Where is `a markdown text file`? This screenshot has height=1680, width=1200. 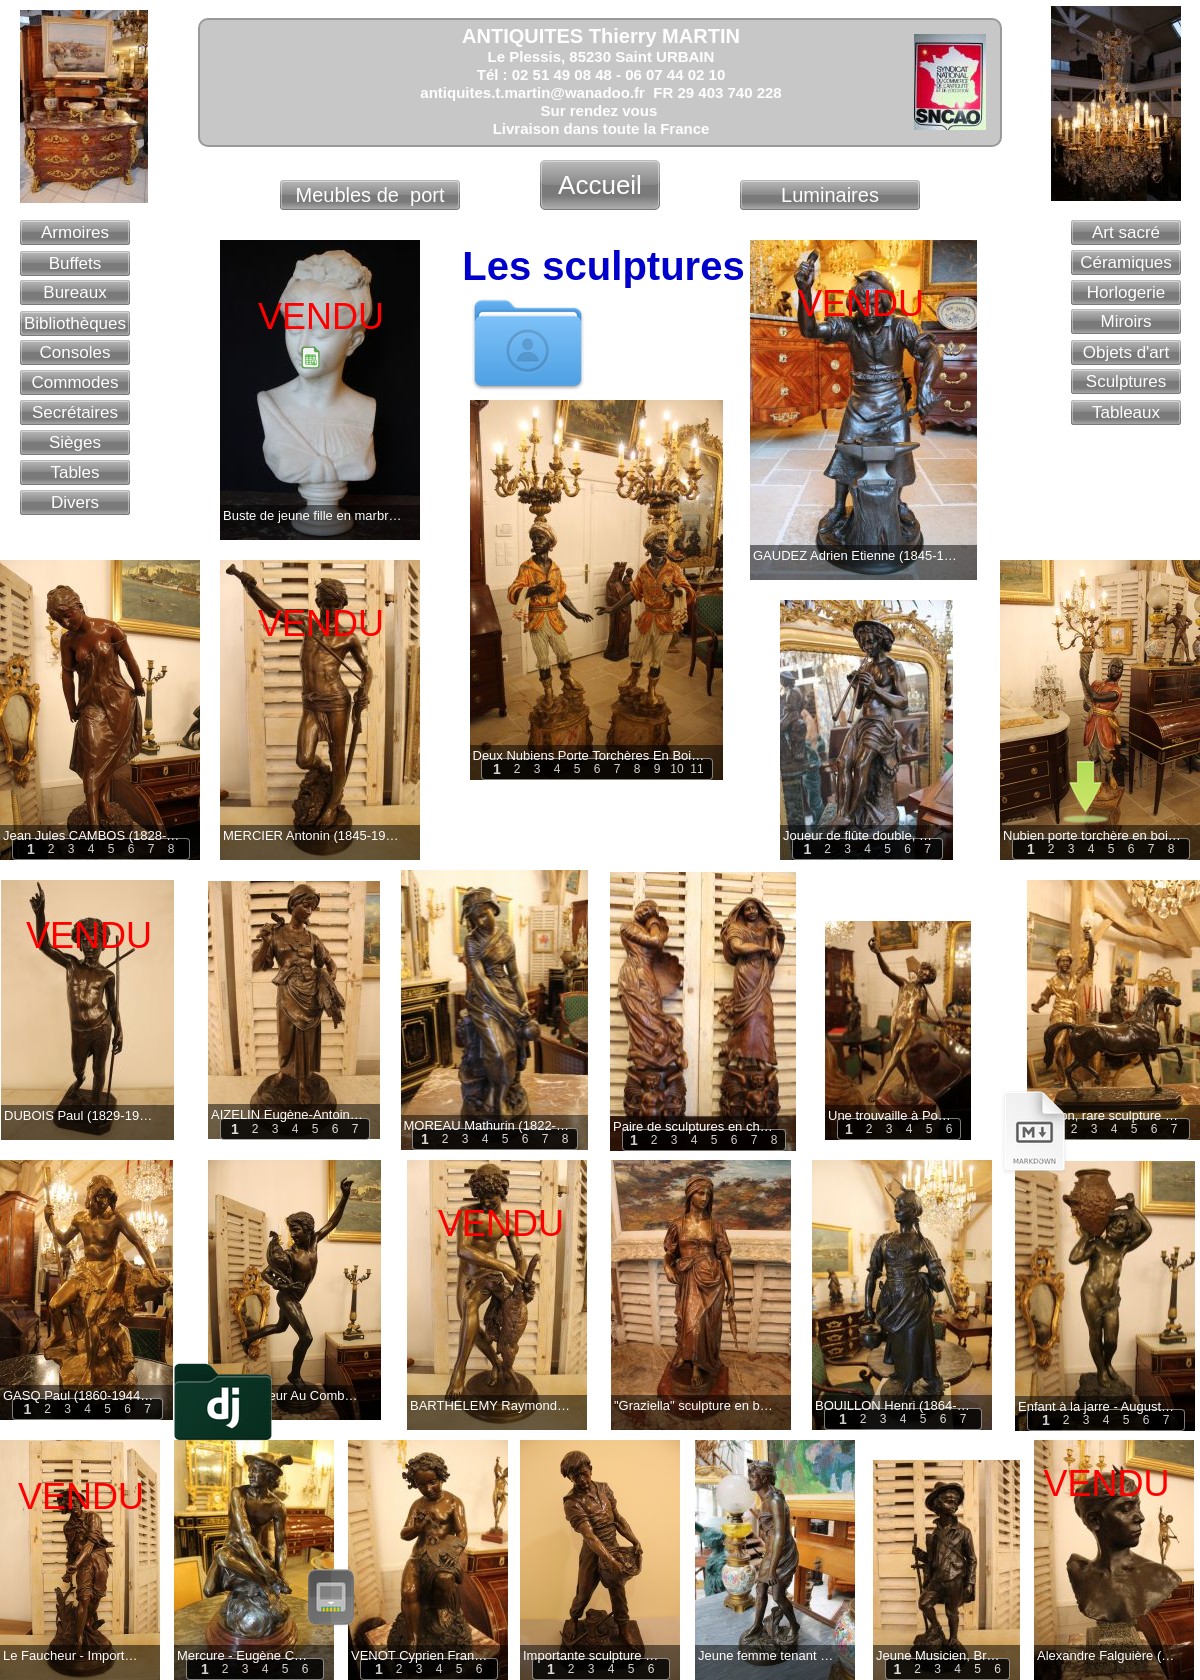 a markdown text file is located at coordinates (1034, 1132).